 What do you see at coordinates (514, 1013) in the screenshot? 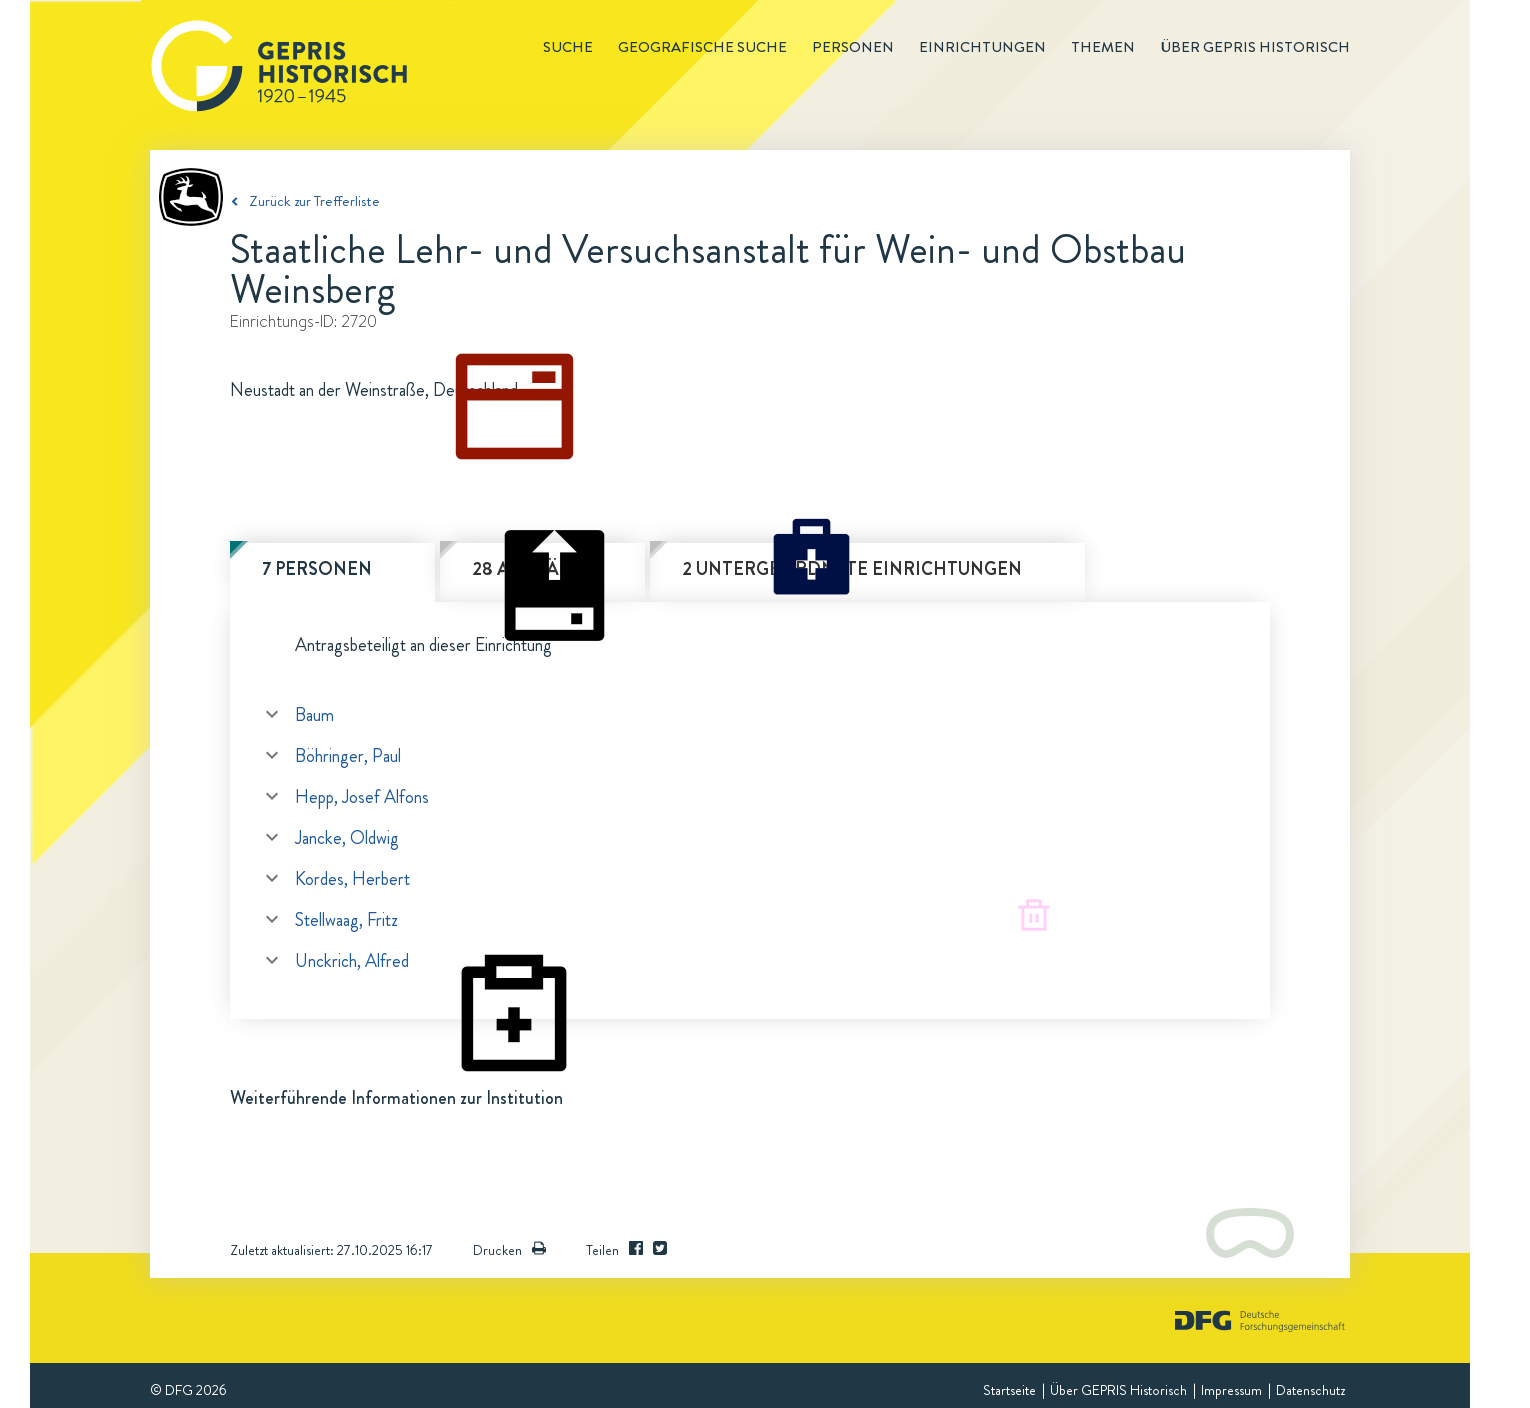
I see `view medical records or health dossier` at bounding box center [514, 1013].